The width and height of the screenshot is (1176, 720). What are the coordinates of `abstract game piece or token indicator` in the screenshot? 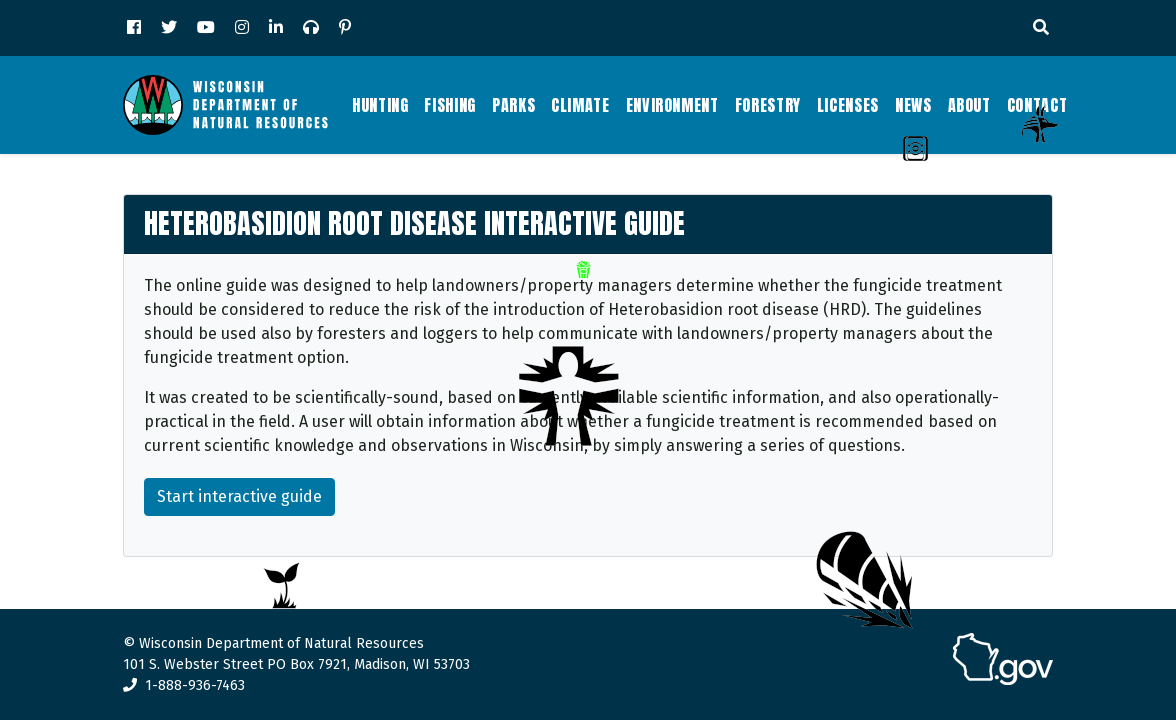 It's located at (915, 148).